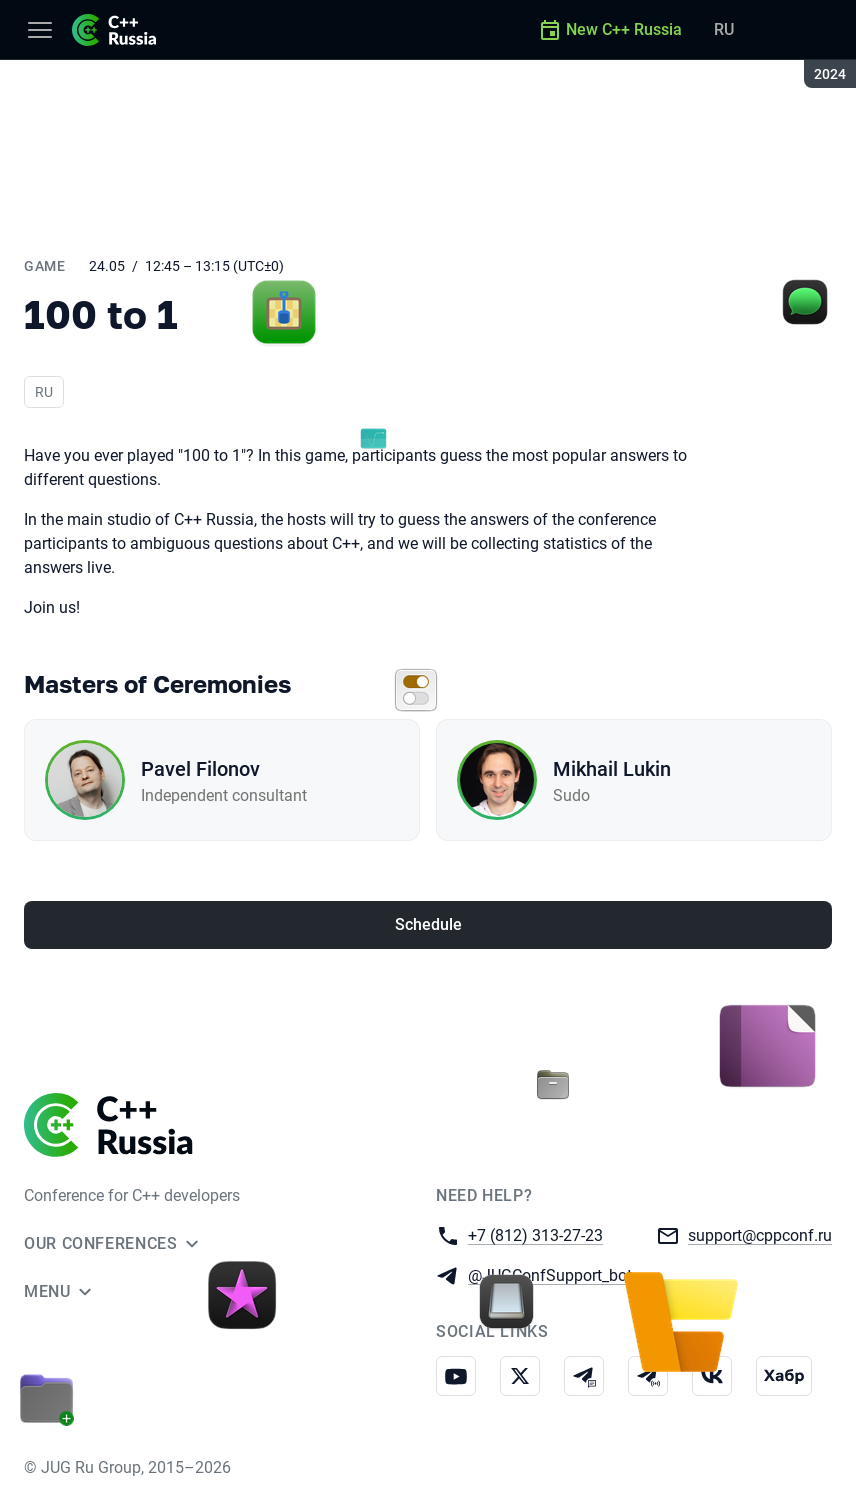 This screenshot has height=1496, width=856. I want to click on open psensor temperature monitoring app, so click(373, 438).